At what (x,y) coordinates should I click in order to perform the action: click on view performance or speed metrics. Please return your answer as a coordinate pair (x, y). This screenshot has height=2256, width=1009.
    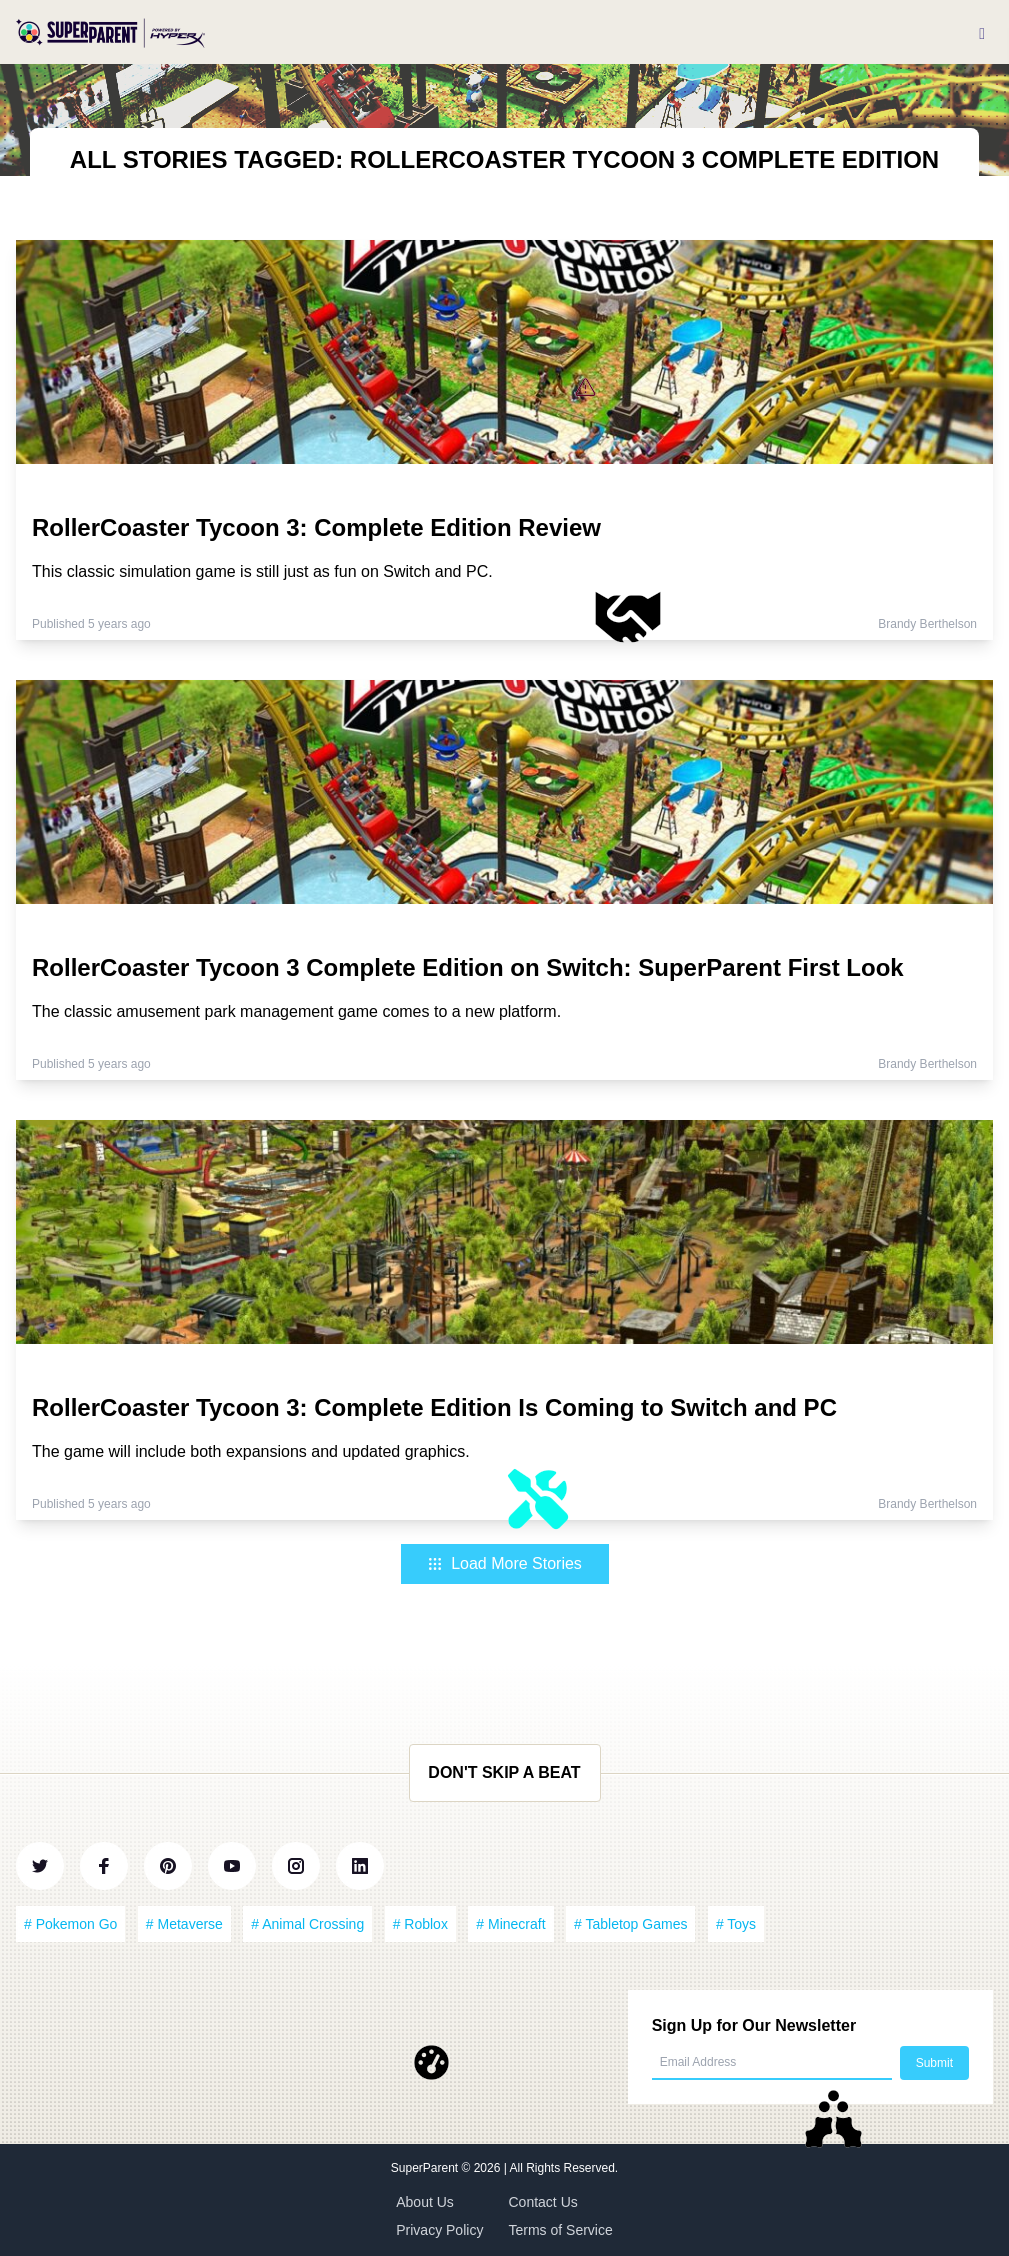
    Looking at the image, I should click on (431, 2062).